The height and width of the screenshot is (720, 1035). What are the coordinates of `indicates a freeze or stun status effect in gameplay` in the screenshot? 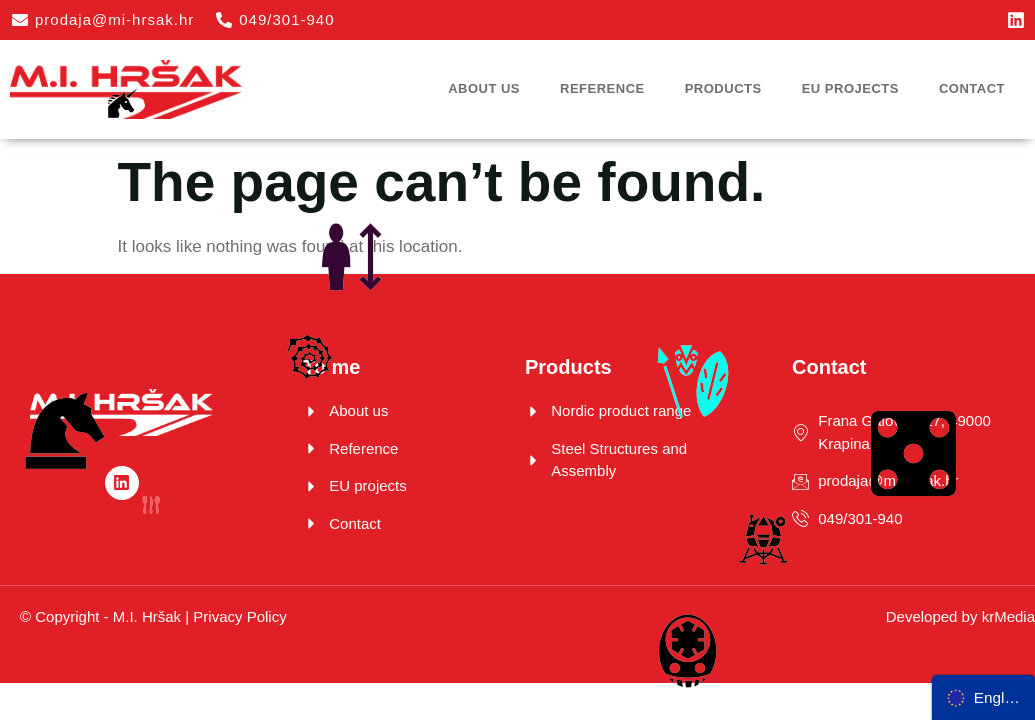 It's located at (688, 651).